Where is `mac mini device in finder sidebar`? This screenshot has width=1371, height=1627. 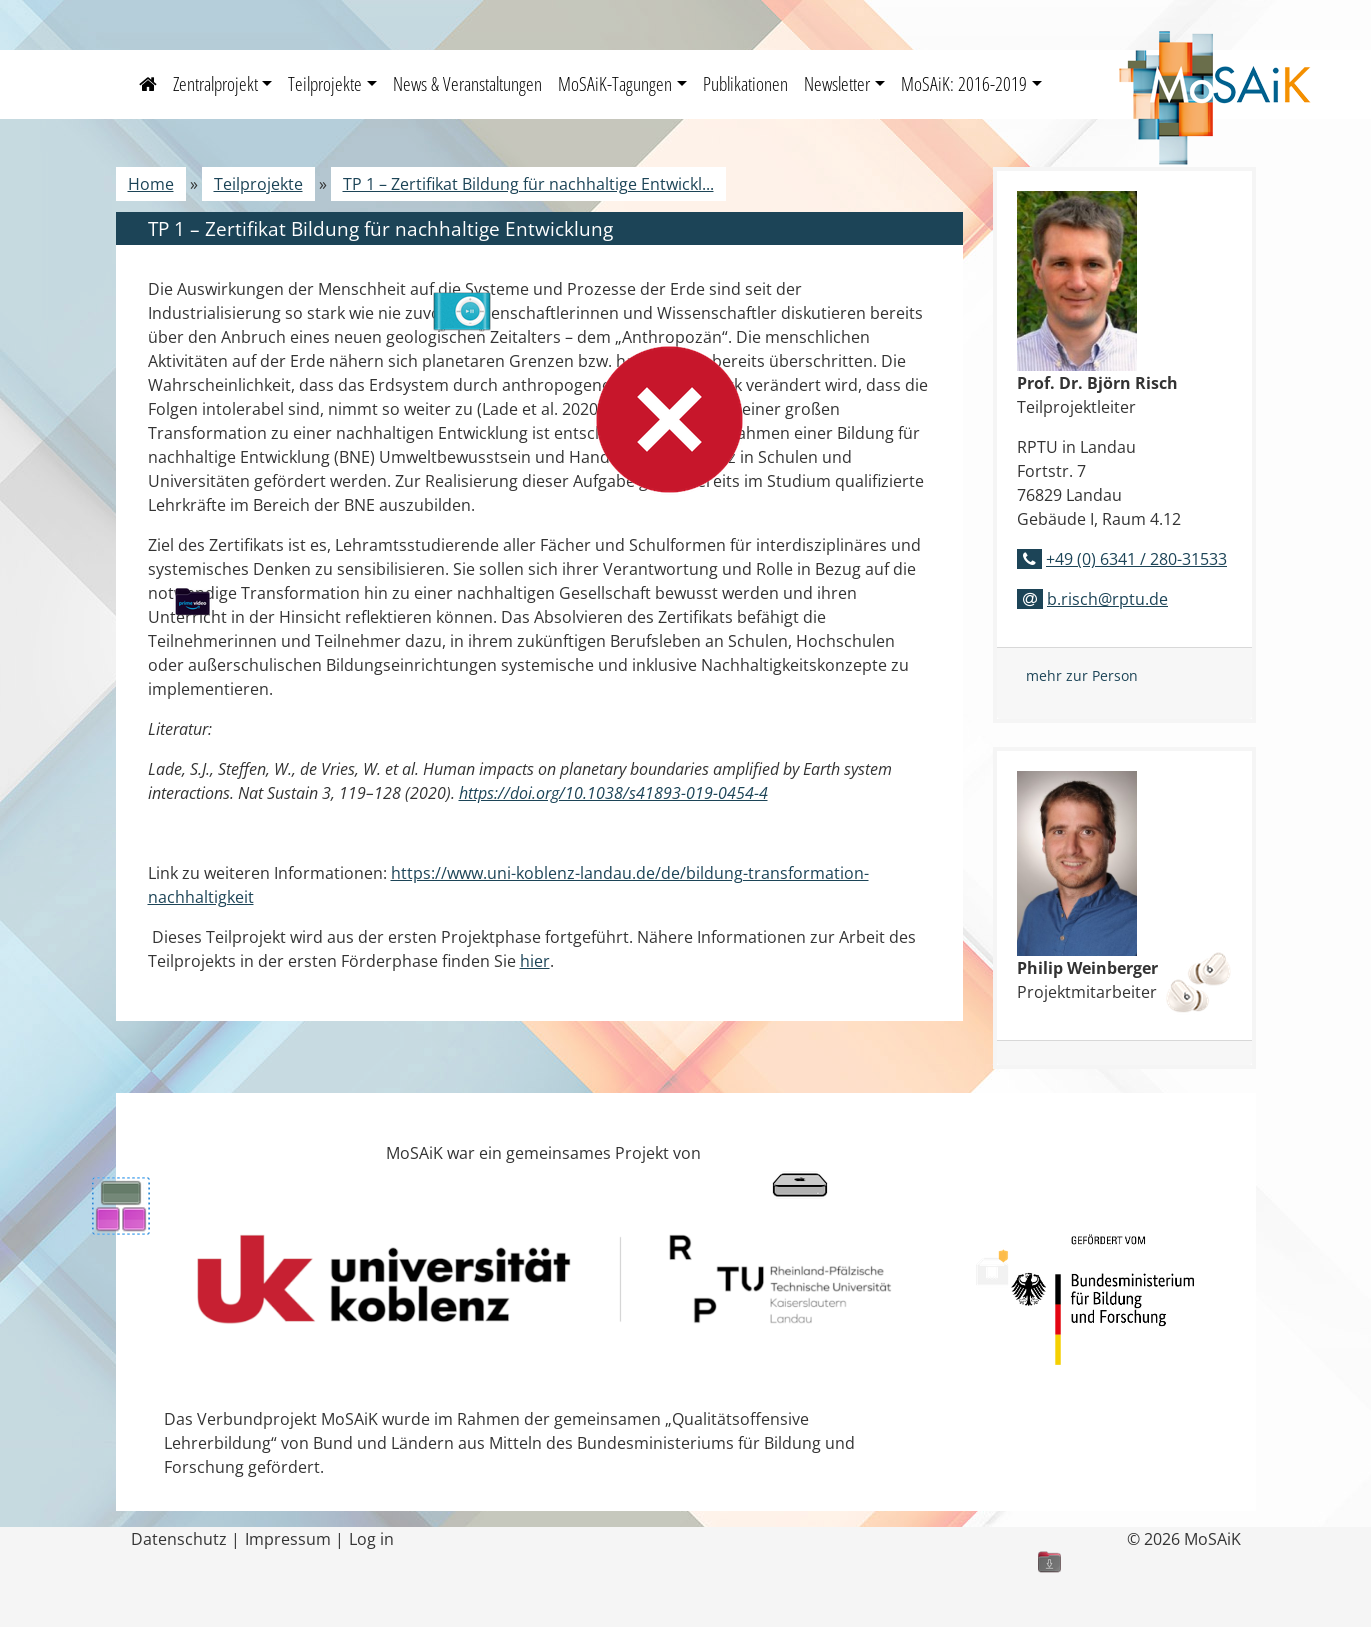 mac mini device in finder sidebar is located at coordinates (800, 1185).